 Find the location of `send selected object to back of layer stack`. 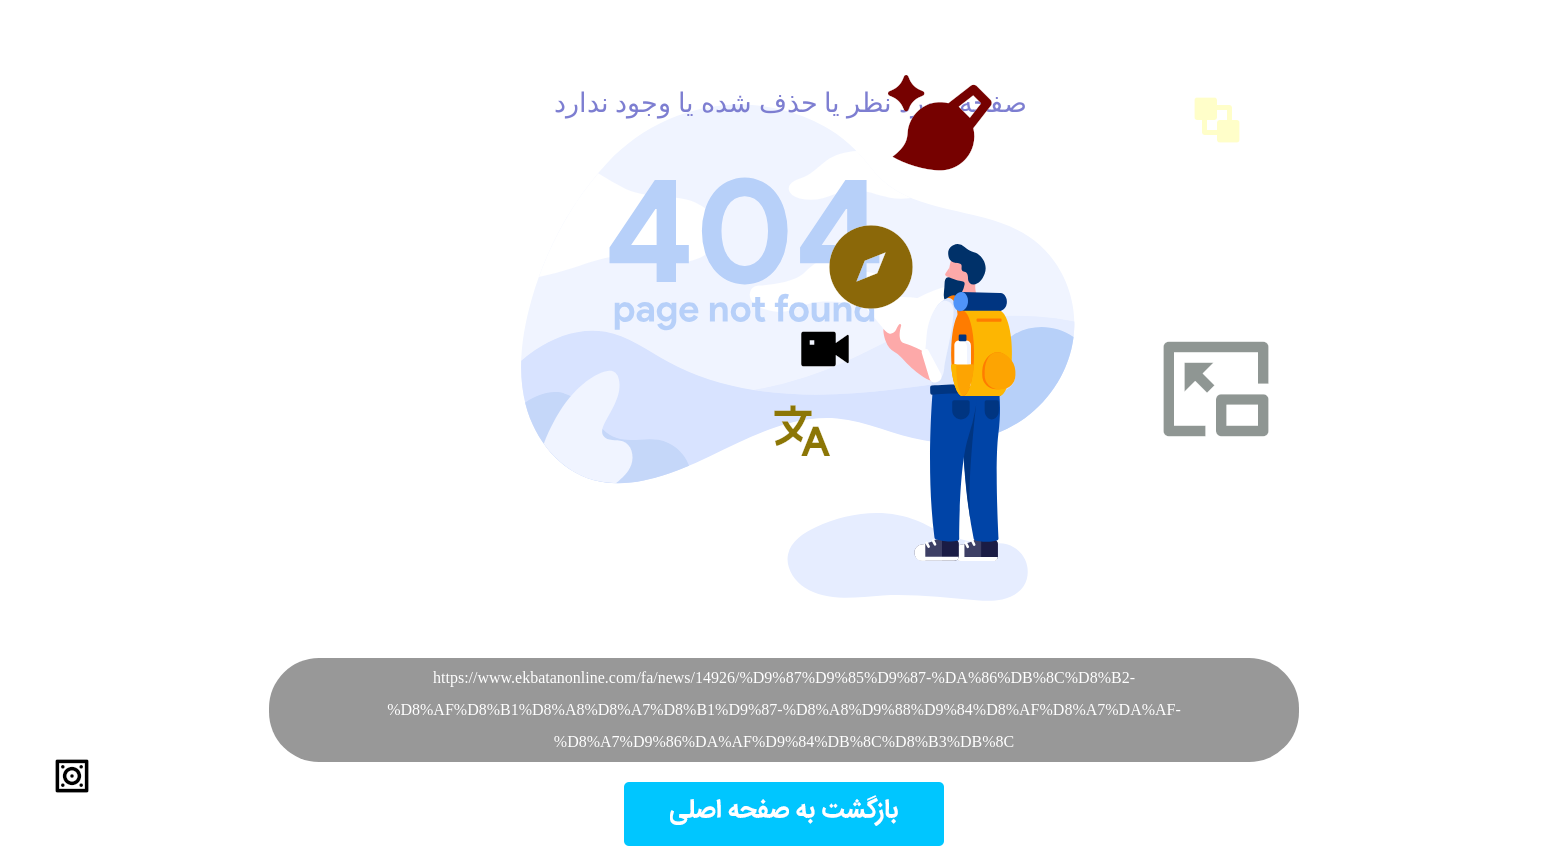

send selected object to back of layer stack is located at coordinates (1217, 120).